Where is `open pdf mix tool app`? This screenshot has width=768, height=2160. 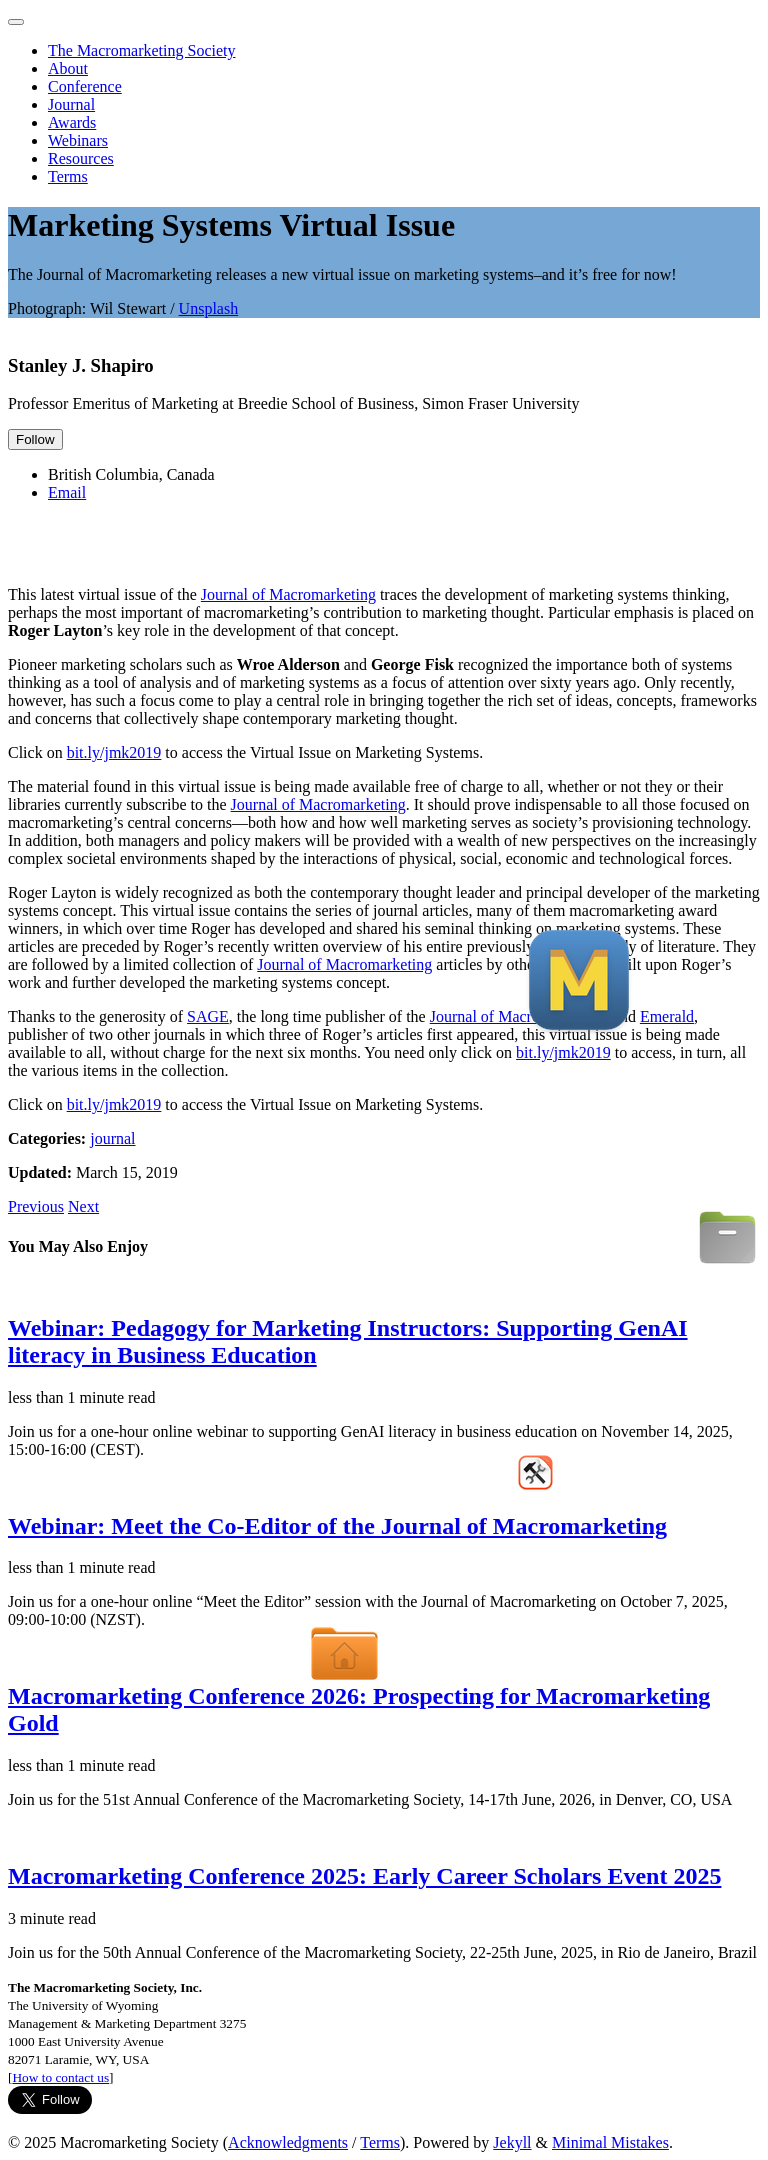
open pdf mix tool app is located at coordinates (535, 1472).